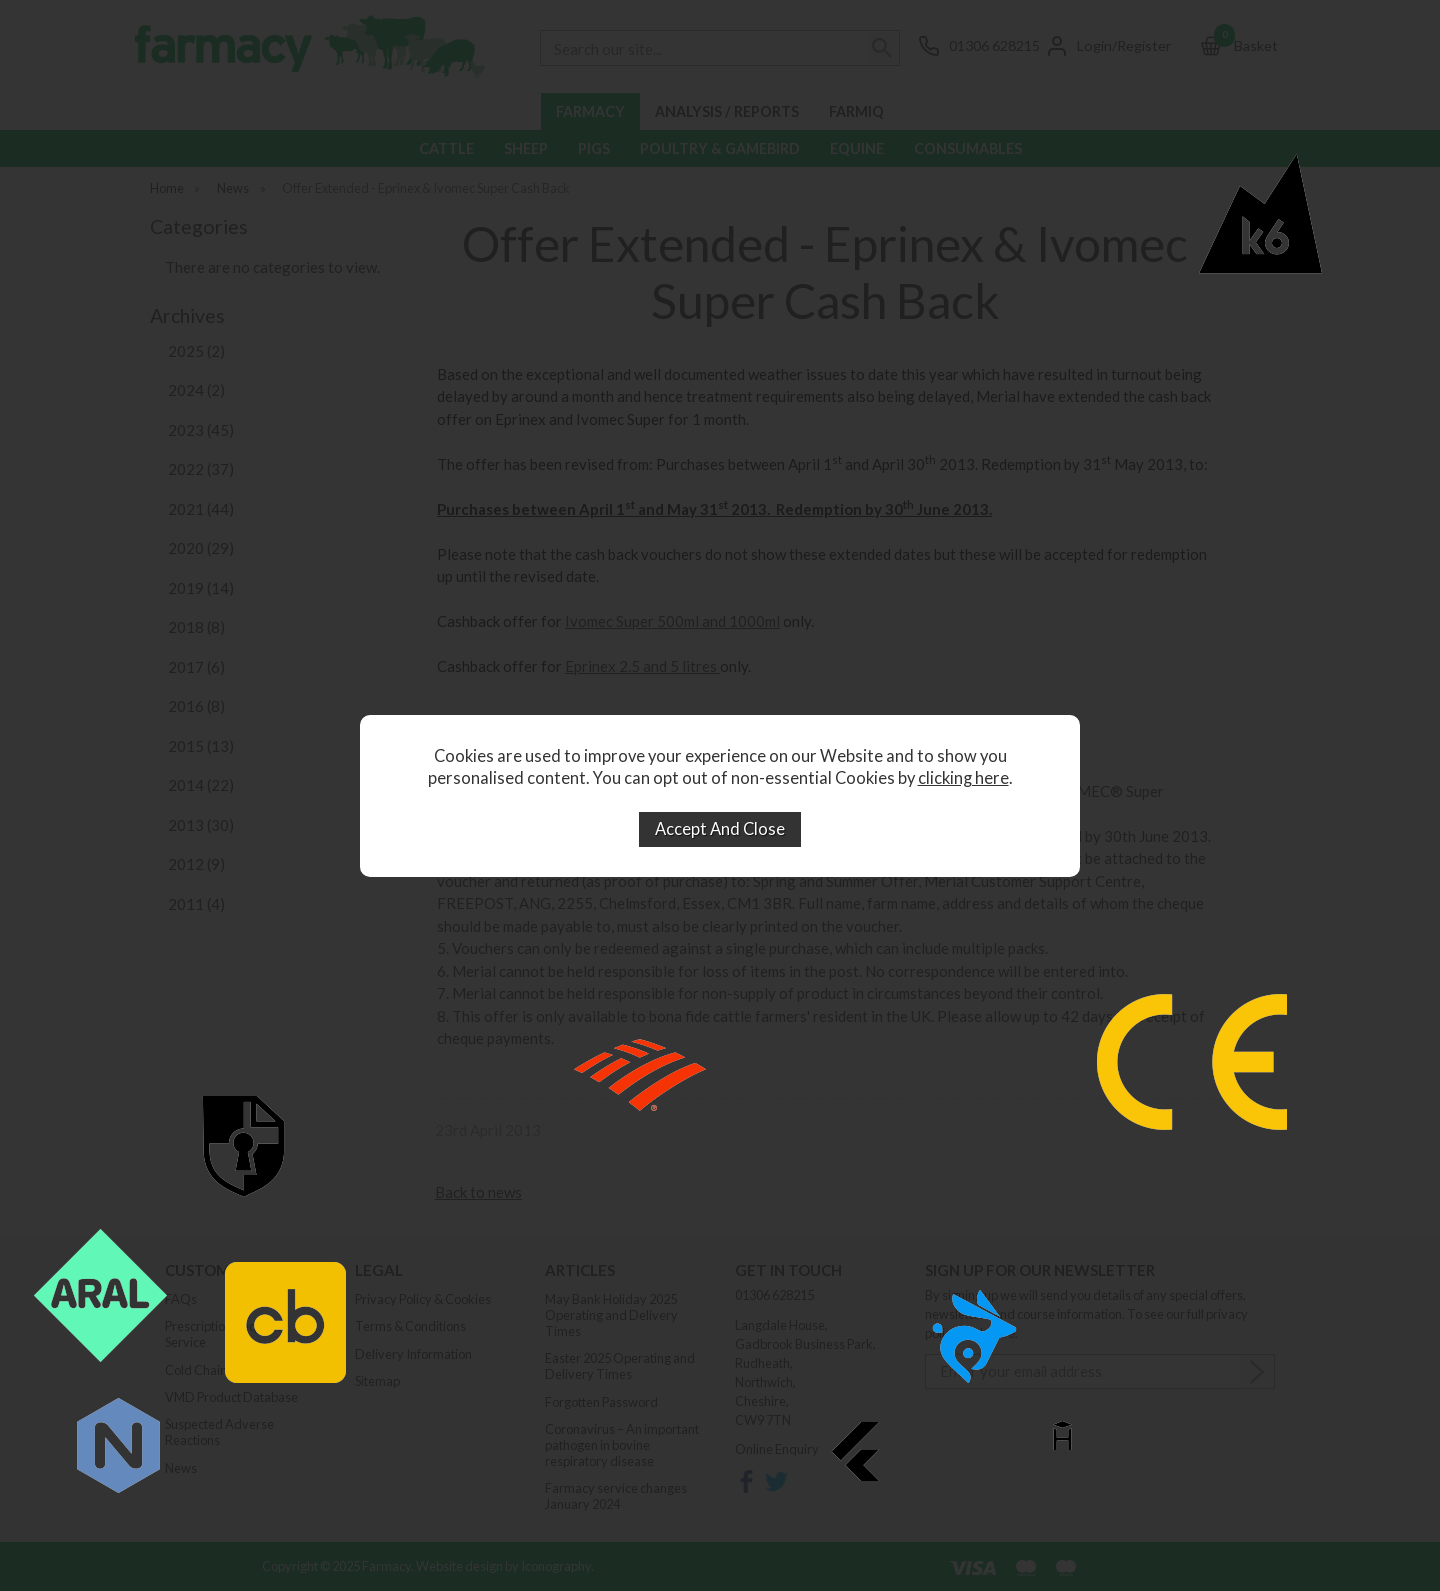 This screenshot has width=1440, height=1591. Describe the element at coordinates (1192, 1062) in the screenshot. I see `indicates CE certification or European conformity compliance` at that location.